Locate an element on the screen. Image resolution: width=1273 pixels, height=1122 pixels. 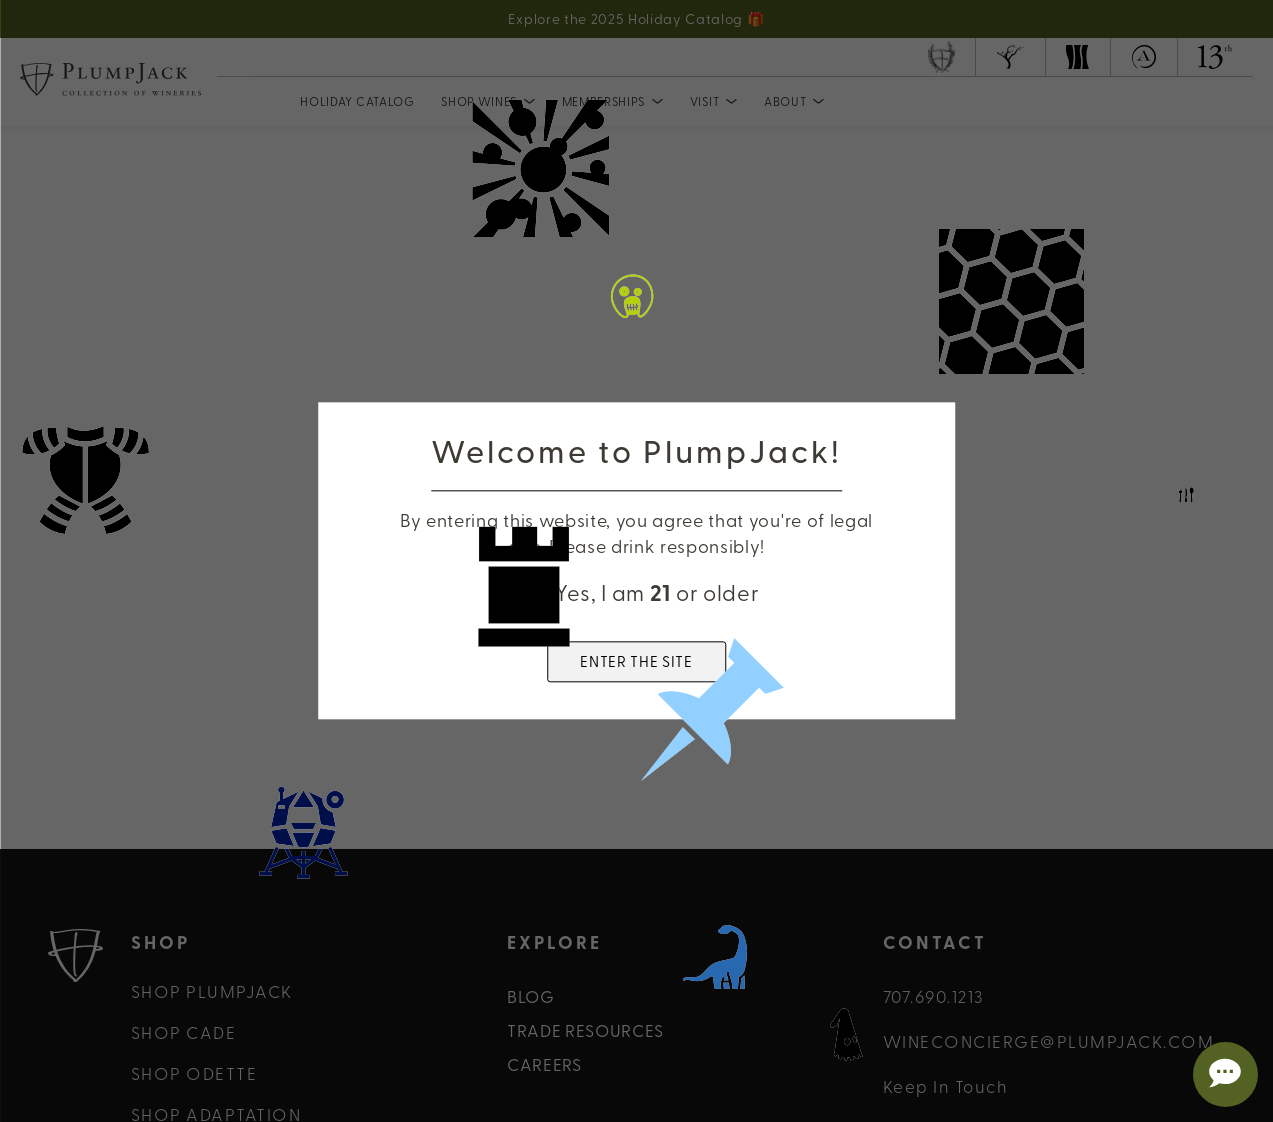
access space exploration game content is located at coordinates (303, 832).